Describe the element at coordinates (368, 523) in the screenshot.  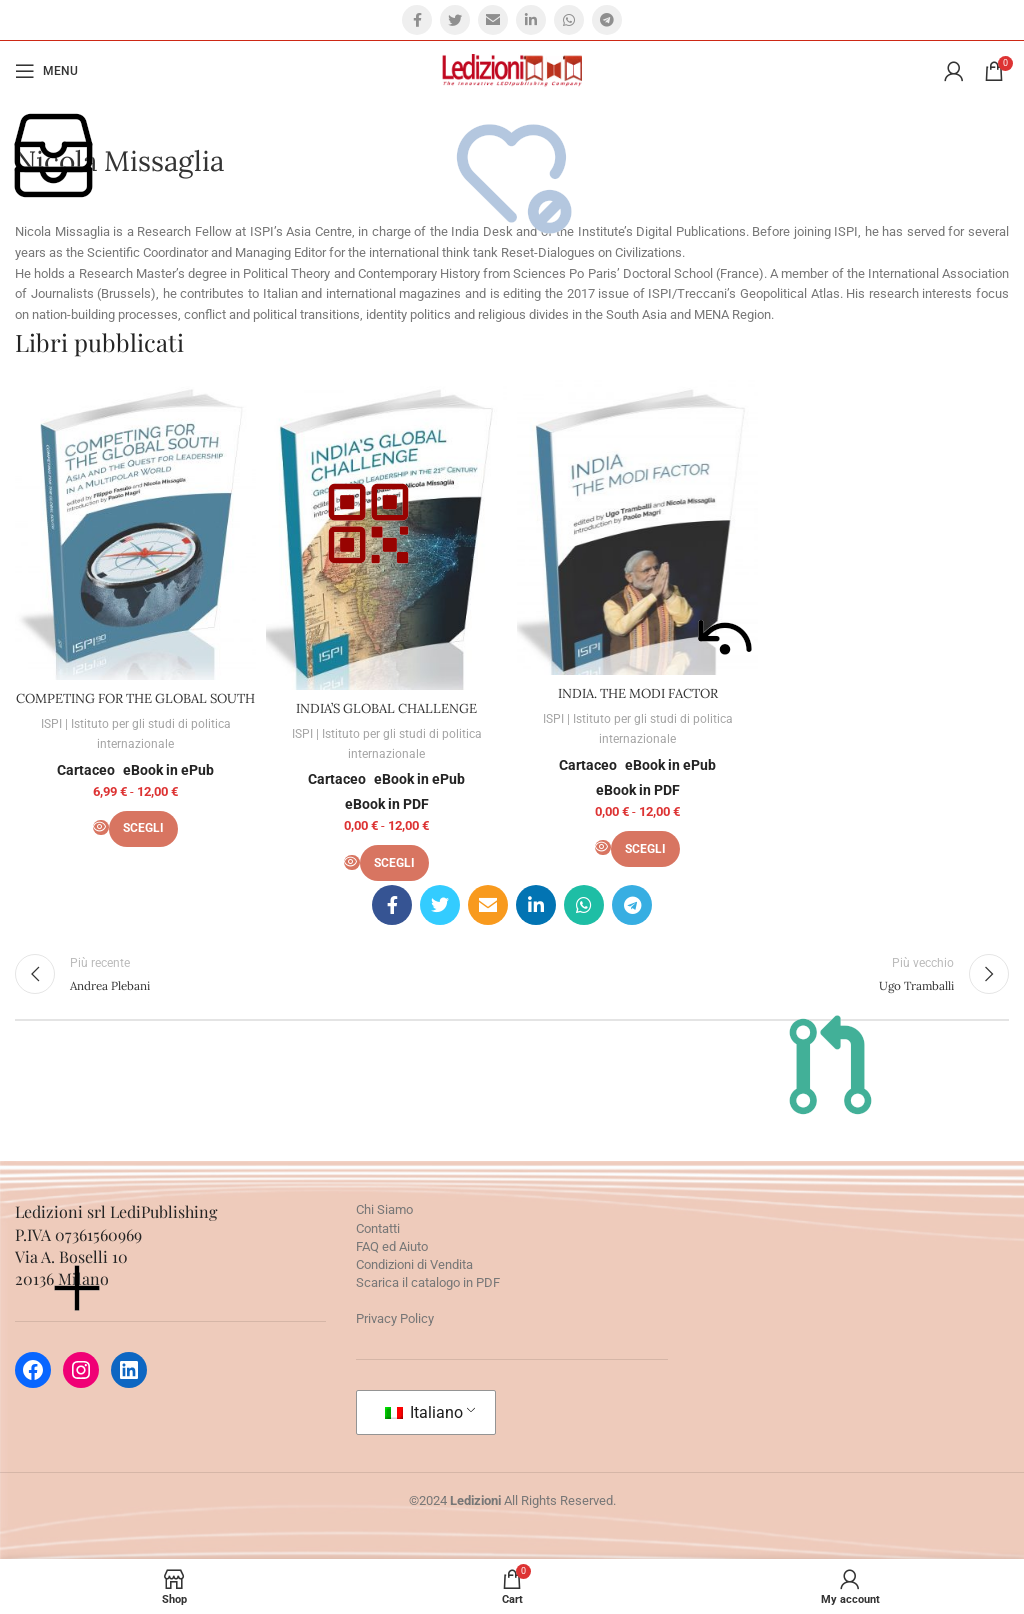
I see `scan or generate a QR code` at that location.